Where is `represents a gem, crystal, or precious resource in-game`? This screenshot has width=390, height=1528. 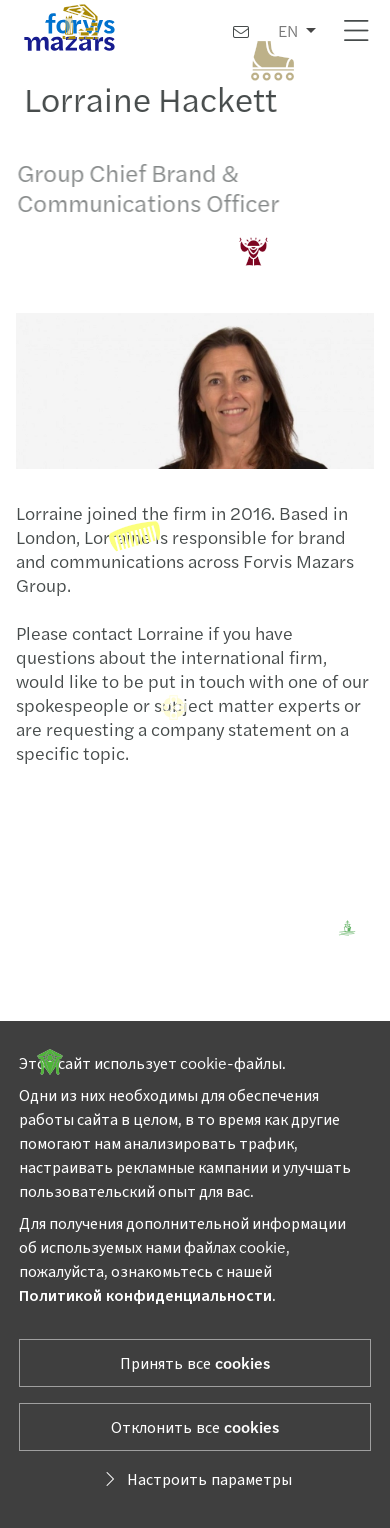 represents a gem, crystal, or precious resource in-game is located at coordinates (50, 1062).